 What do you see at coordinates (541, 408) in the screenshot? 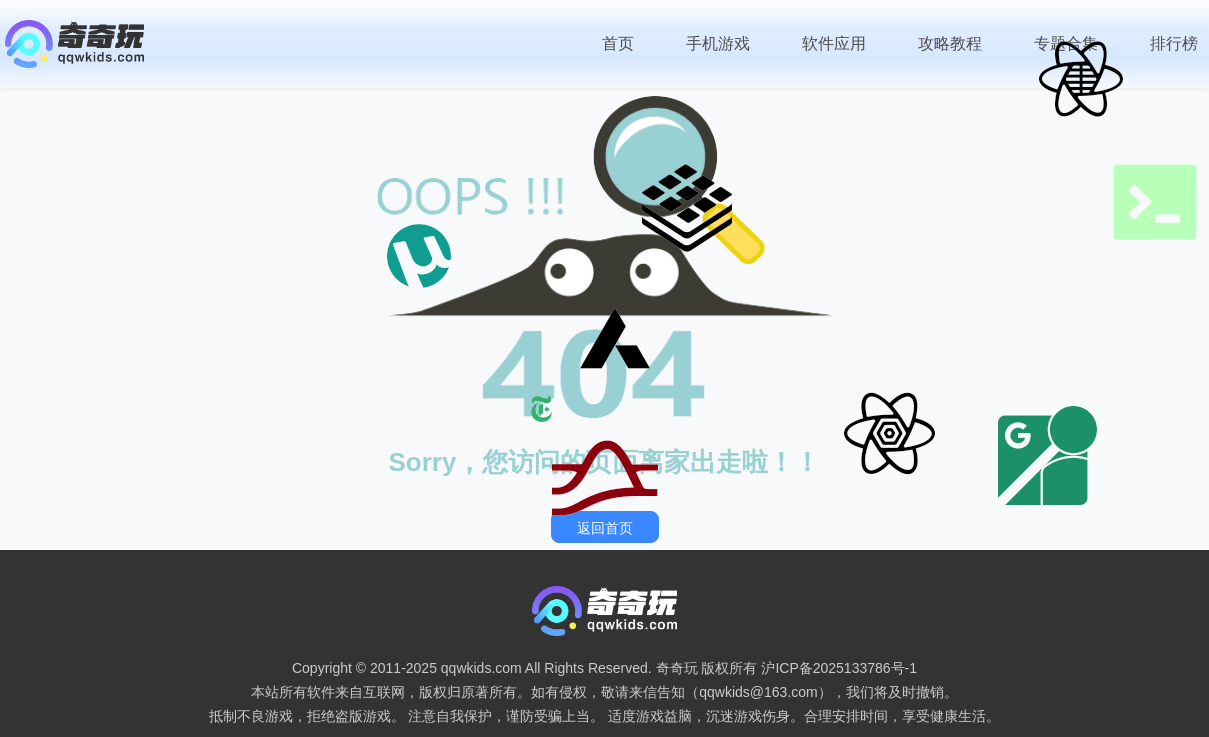
I see `open the new york times app` at bounding box center [541, 408].